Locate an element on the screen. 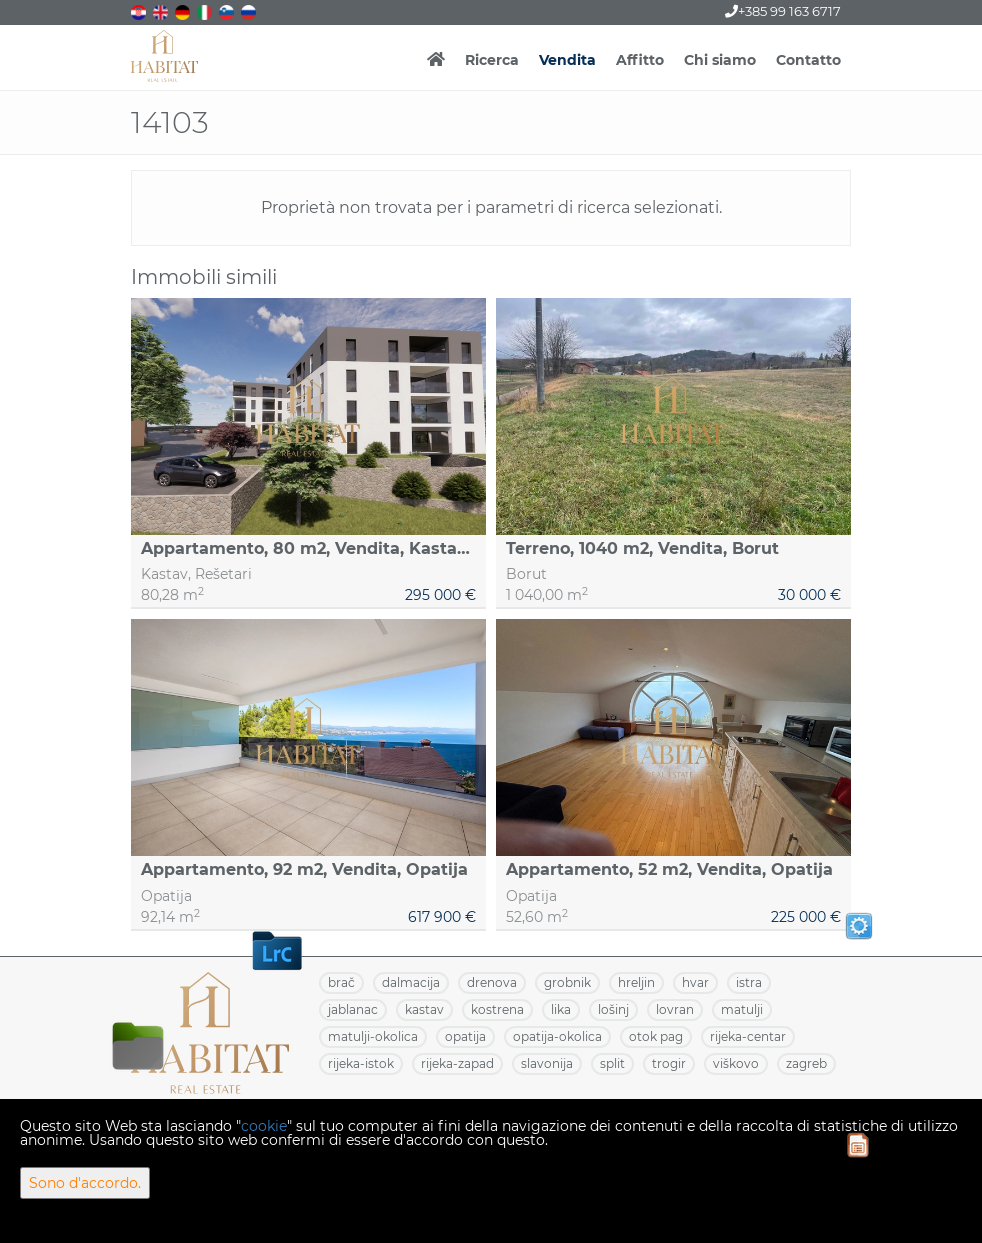 This screenshot has width=982, height=1243. drop file here to move into folder is located at coordinates (138, 1046).